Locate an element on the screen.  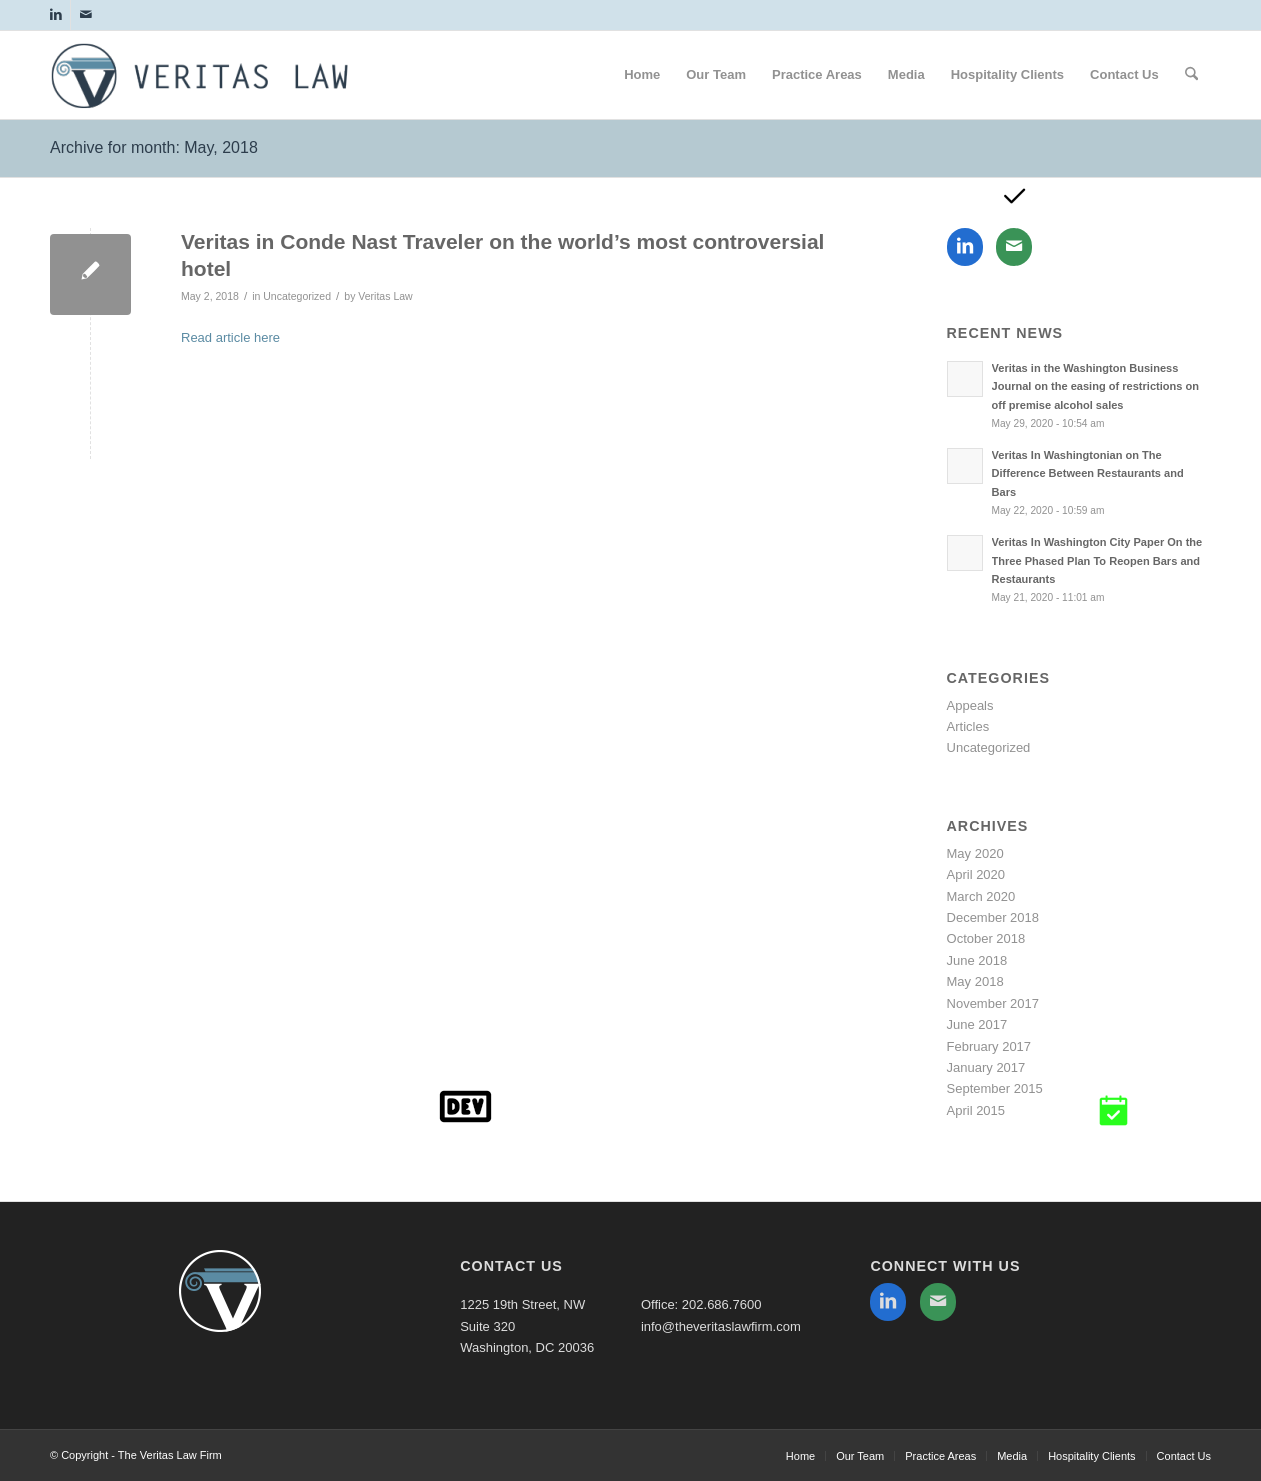
confirm or submit an action is located at coordinates (1014, 196).